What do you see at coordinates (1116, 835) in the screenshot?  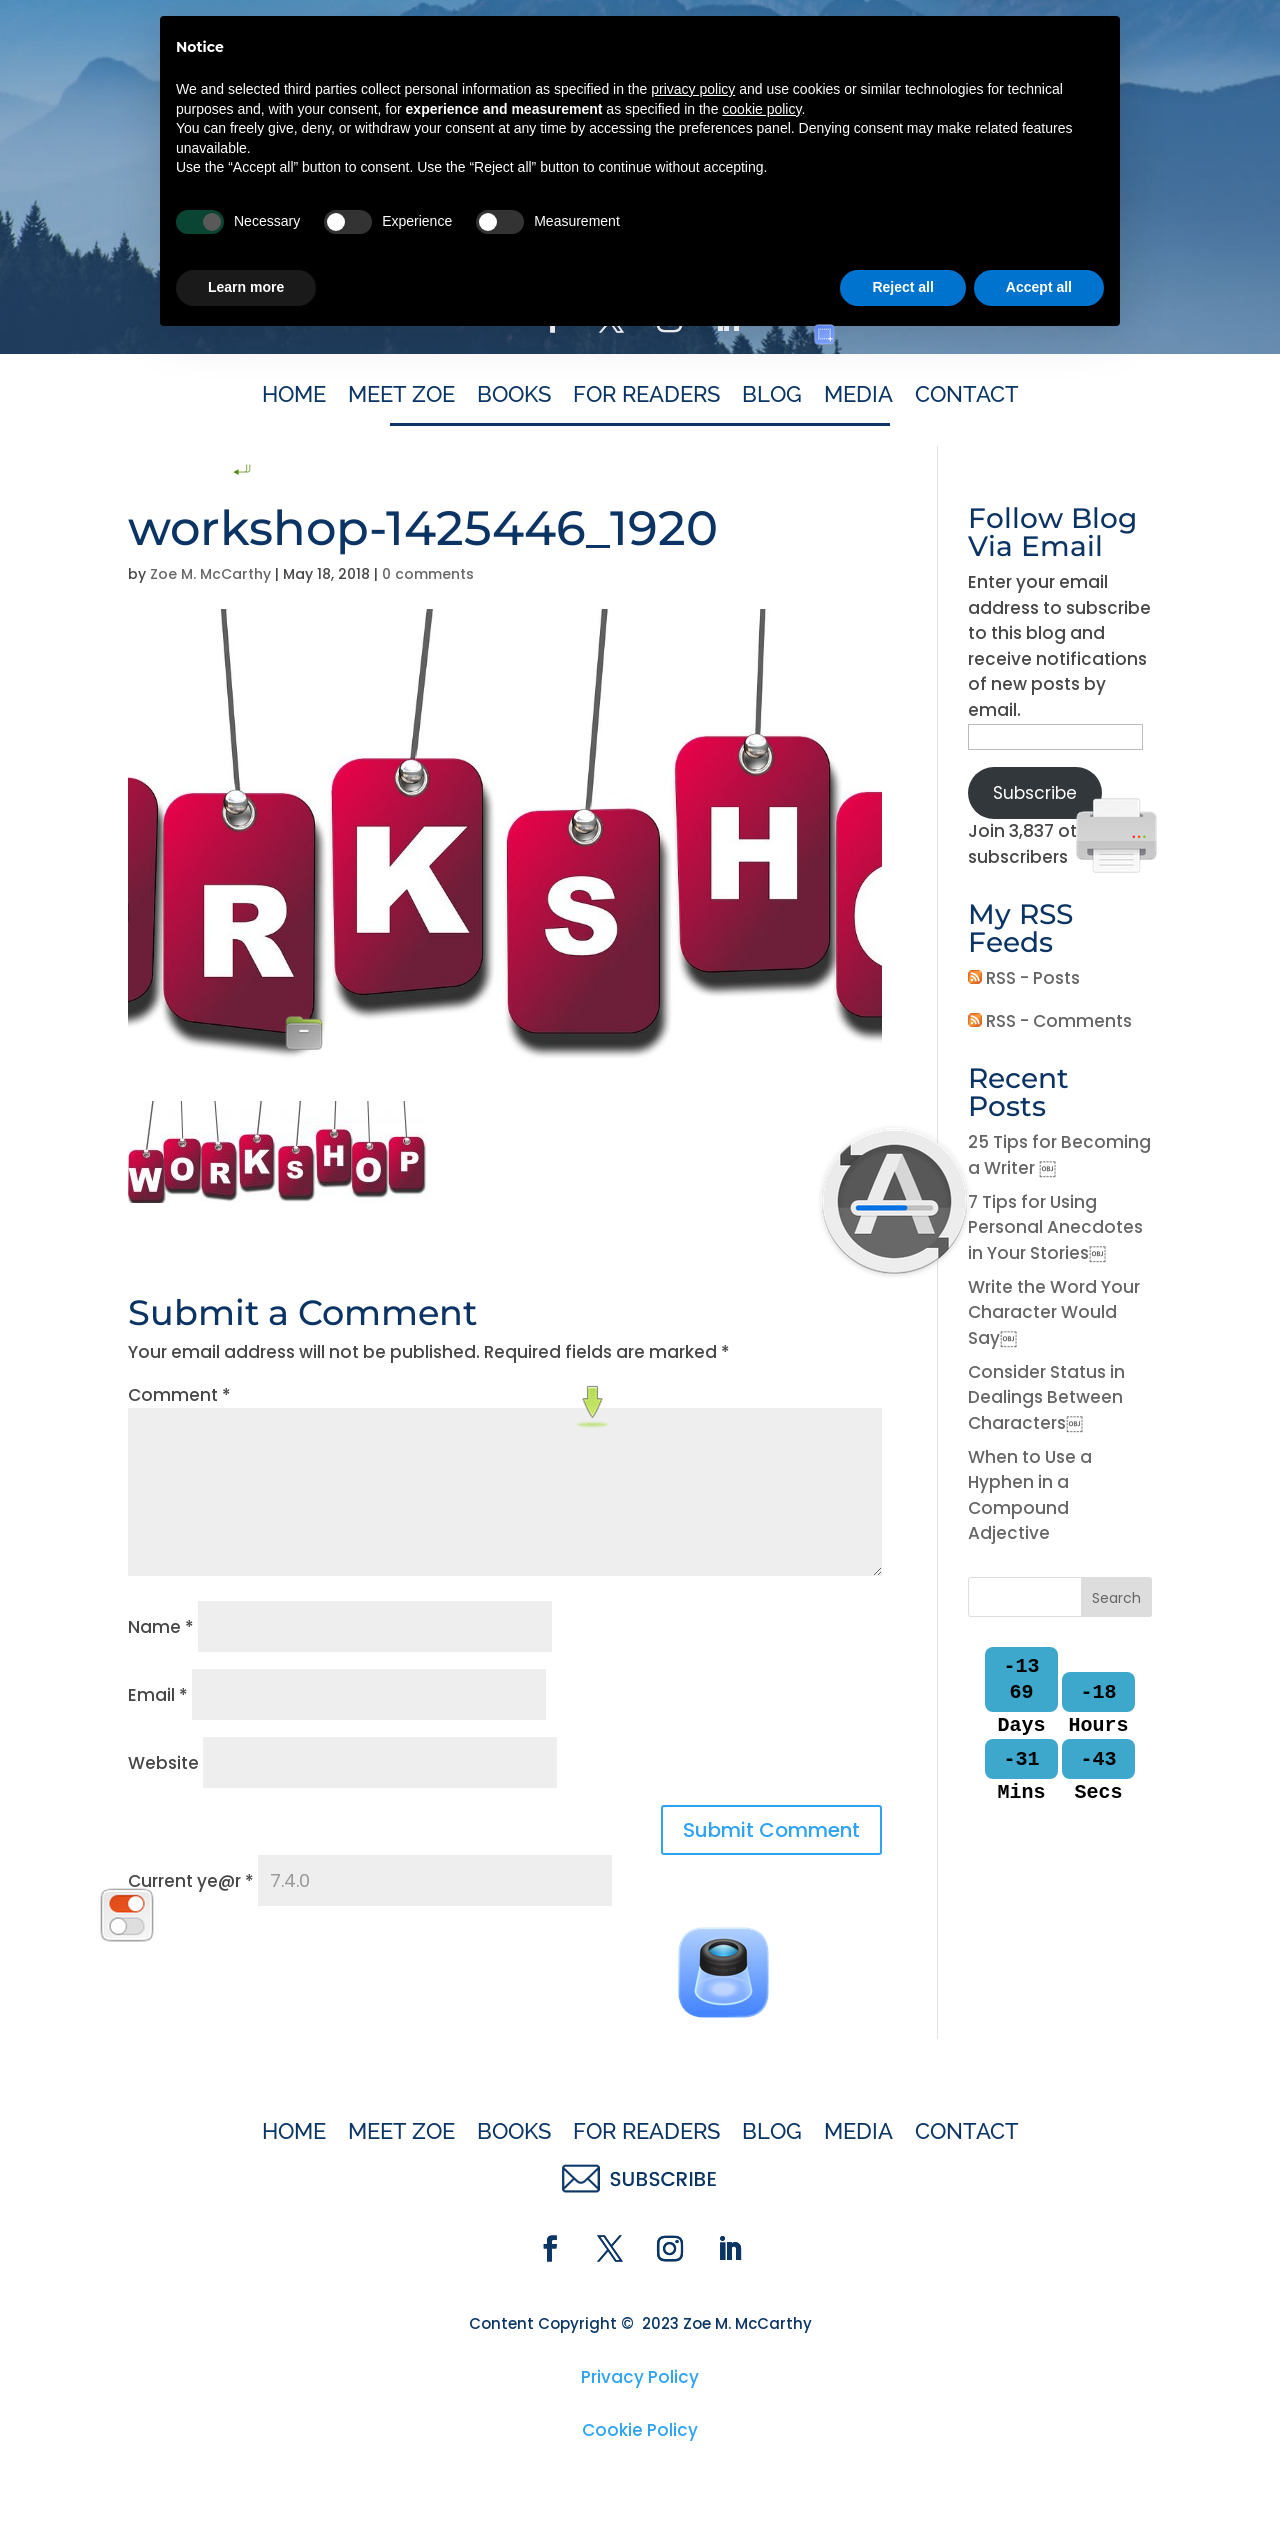 I see `access printer settings and options` at bounding box center [1116, 835].